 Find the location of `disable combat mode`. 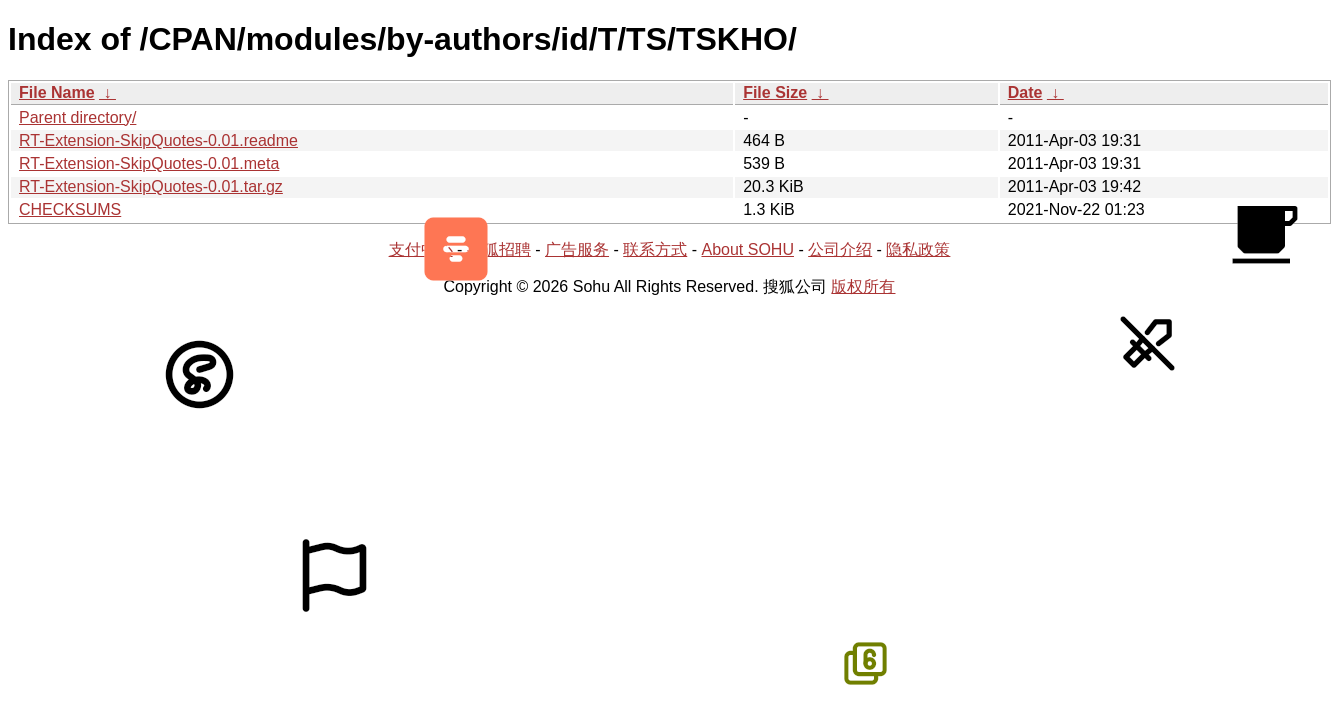

disable combat mode is located at coordinates (1147, 343).